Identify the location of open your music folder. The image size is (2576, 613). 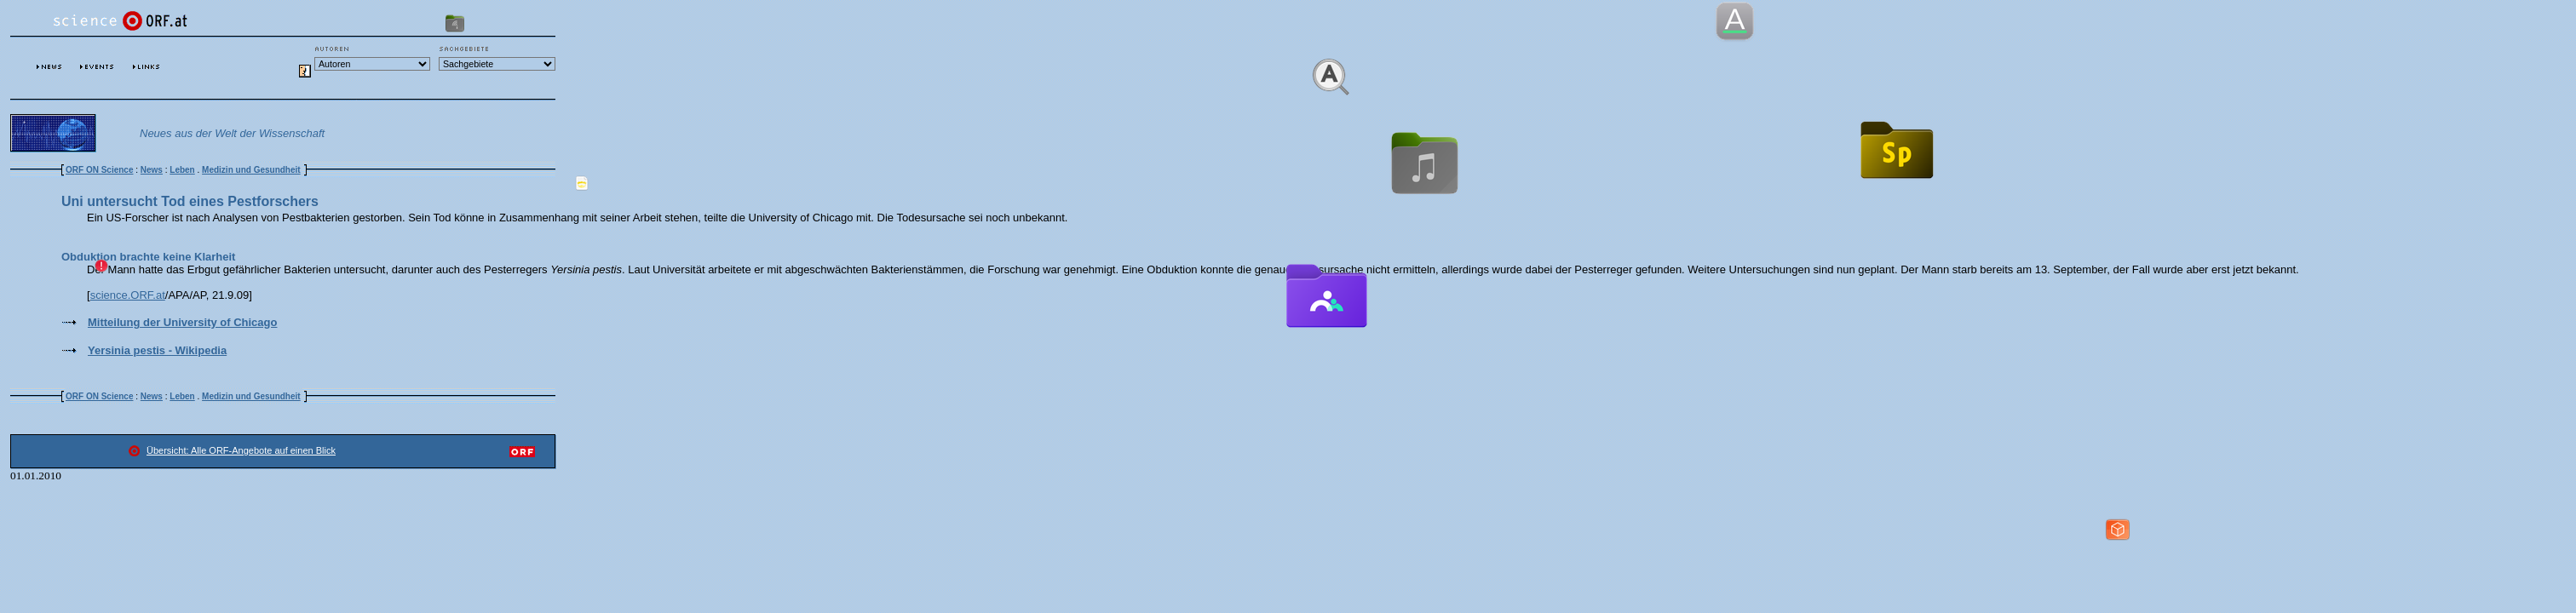
(1424, 163).